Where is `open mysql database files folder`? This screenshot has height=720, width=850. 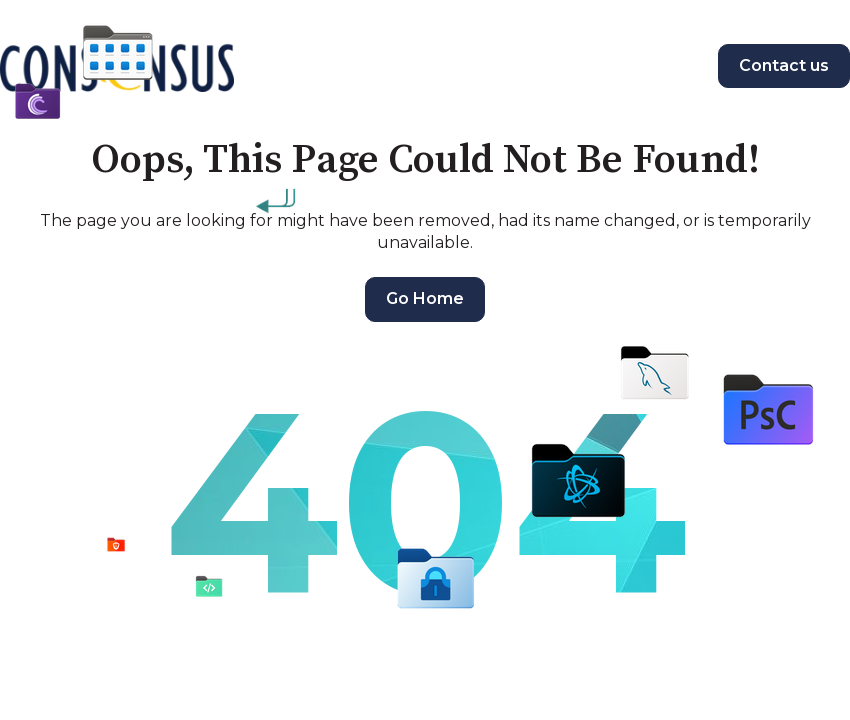
open mysql database files folder is located at coordinates (654, 374).